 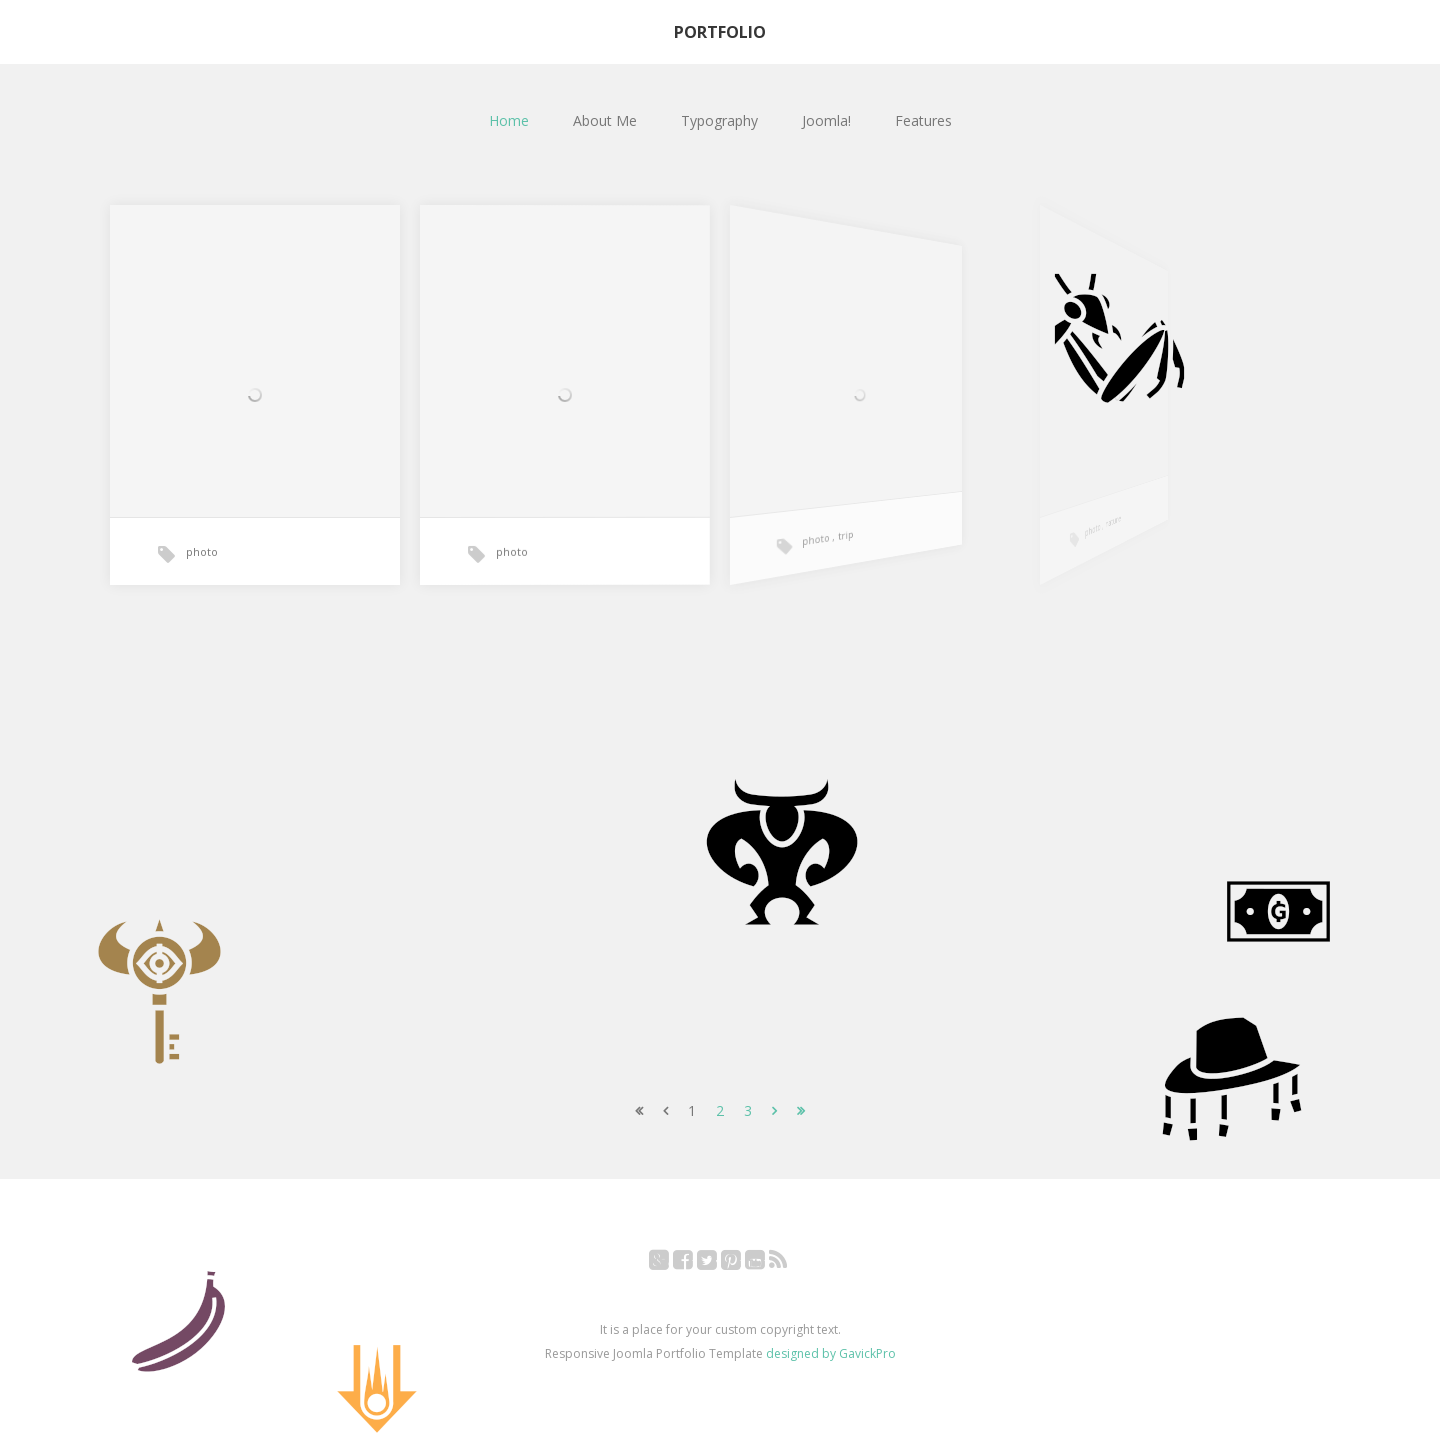 What do you see at coordinates (178, 1320) in the screenshot?
I see `indicates banana or tropical fruit category` at bounding box center [178, 1320].